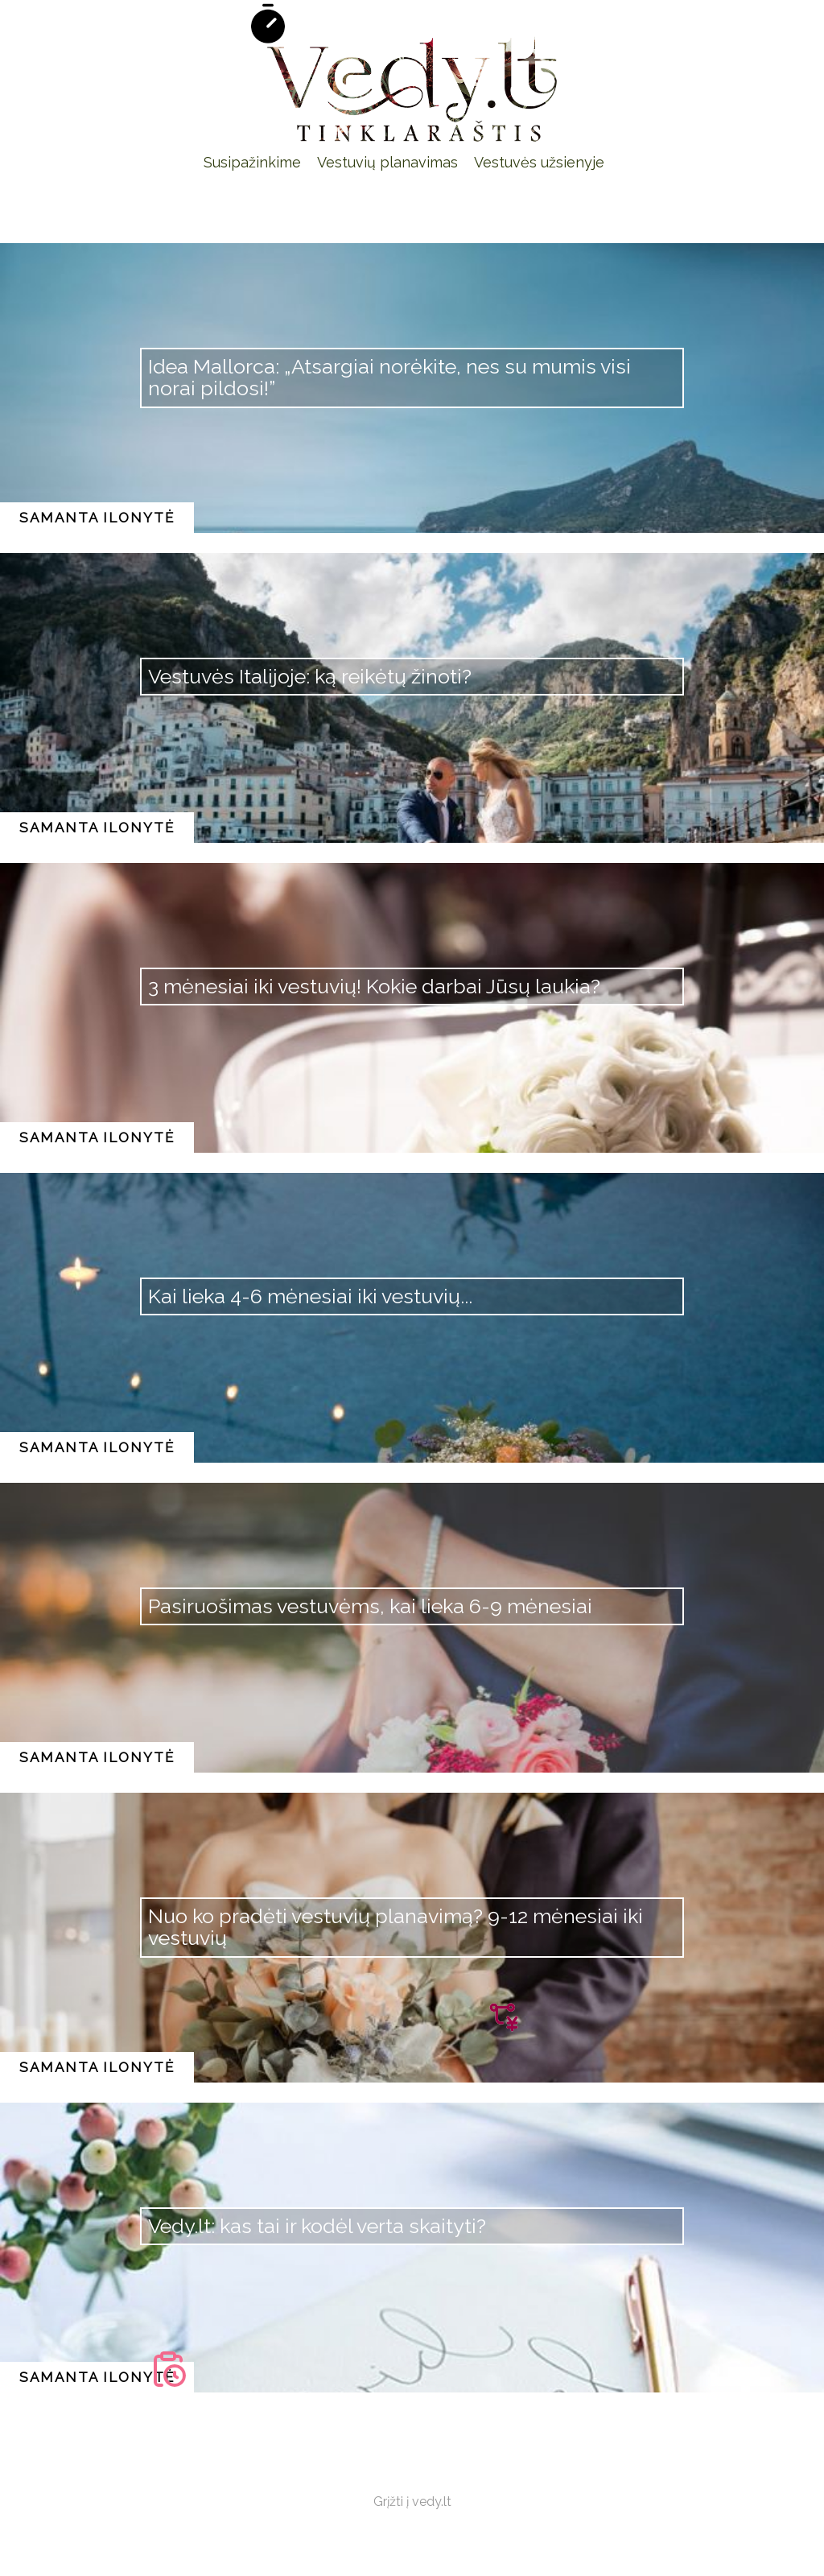 This screenshot has width=824, height=2576. Describe the element at coordinates (168, 2369) in the screenshot. I see `view clipboard history` at that location.